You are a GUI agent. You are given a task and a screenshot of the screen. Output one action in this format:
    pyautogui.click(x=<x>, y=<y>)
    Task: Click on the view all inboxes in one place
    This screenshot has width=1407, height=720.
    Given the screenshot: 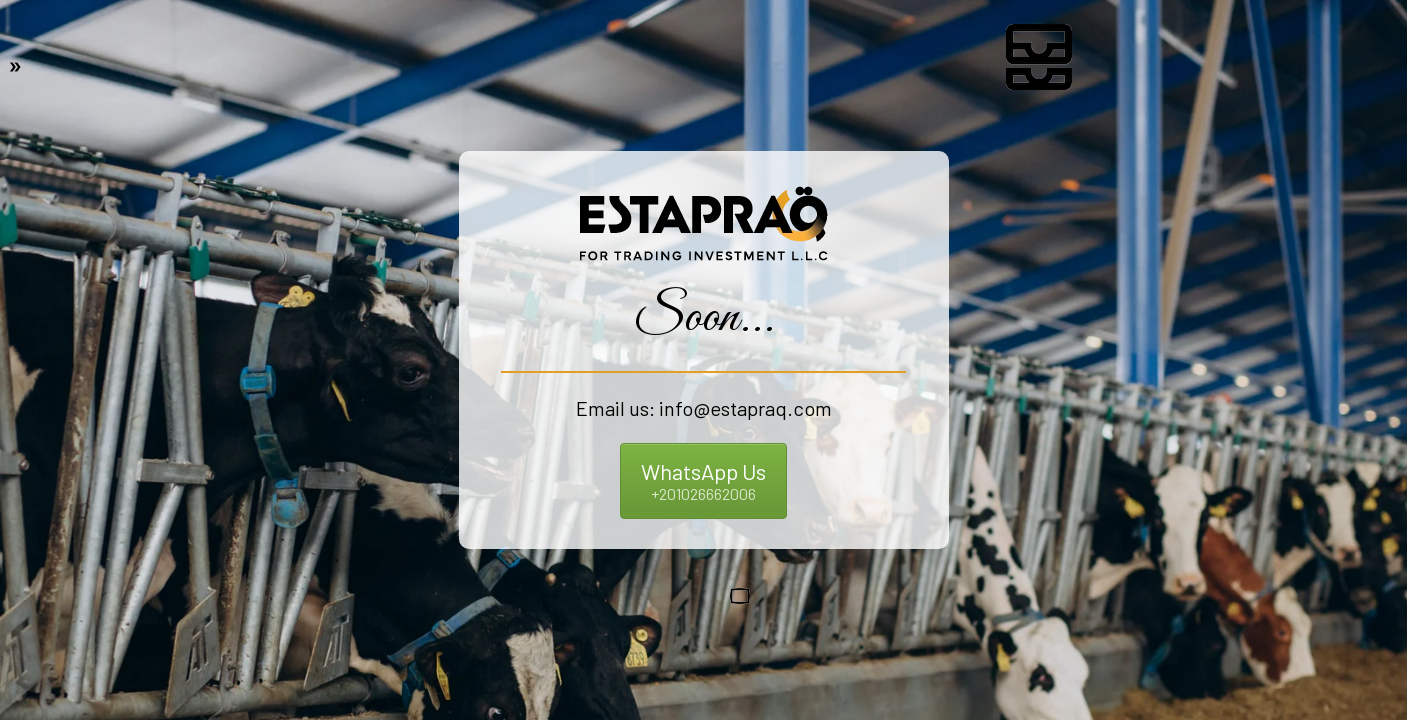 What is the action you would take?
    pyautogui.click(x=1039, y=57)
    